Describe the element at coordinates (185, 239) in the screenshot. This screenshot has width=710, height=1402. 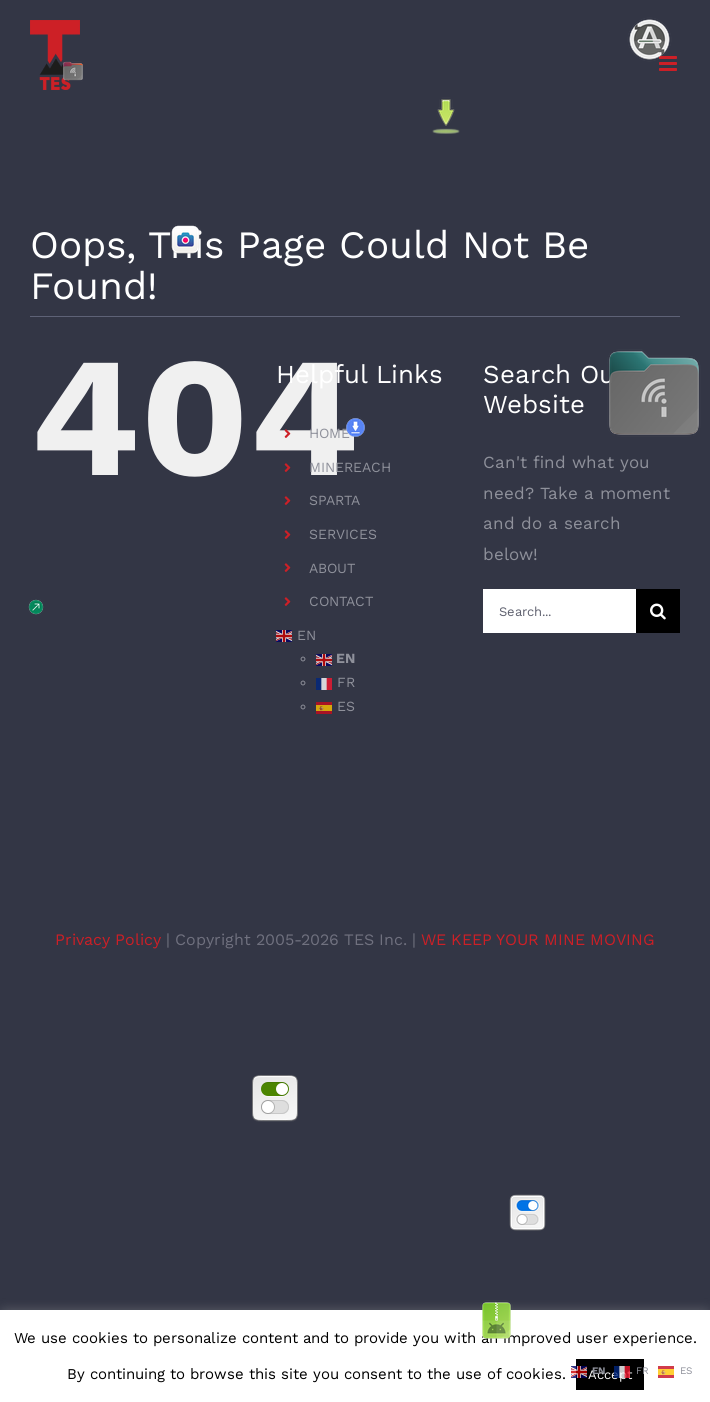
I see `open simplescreenrecorder app` at that location.